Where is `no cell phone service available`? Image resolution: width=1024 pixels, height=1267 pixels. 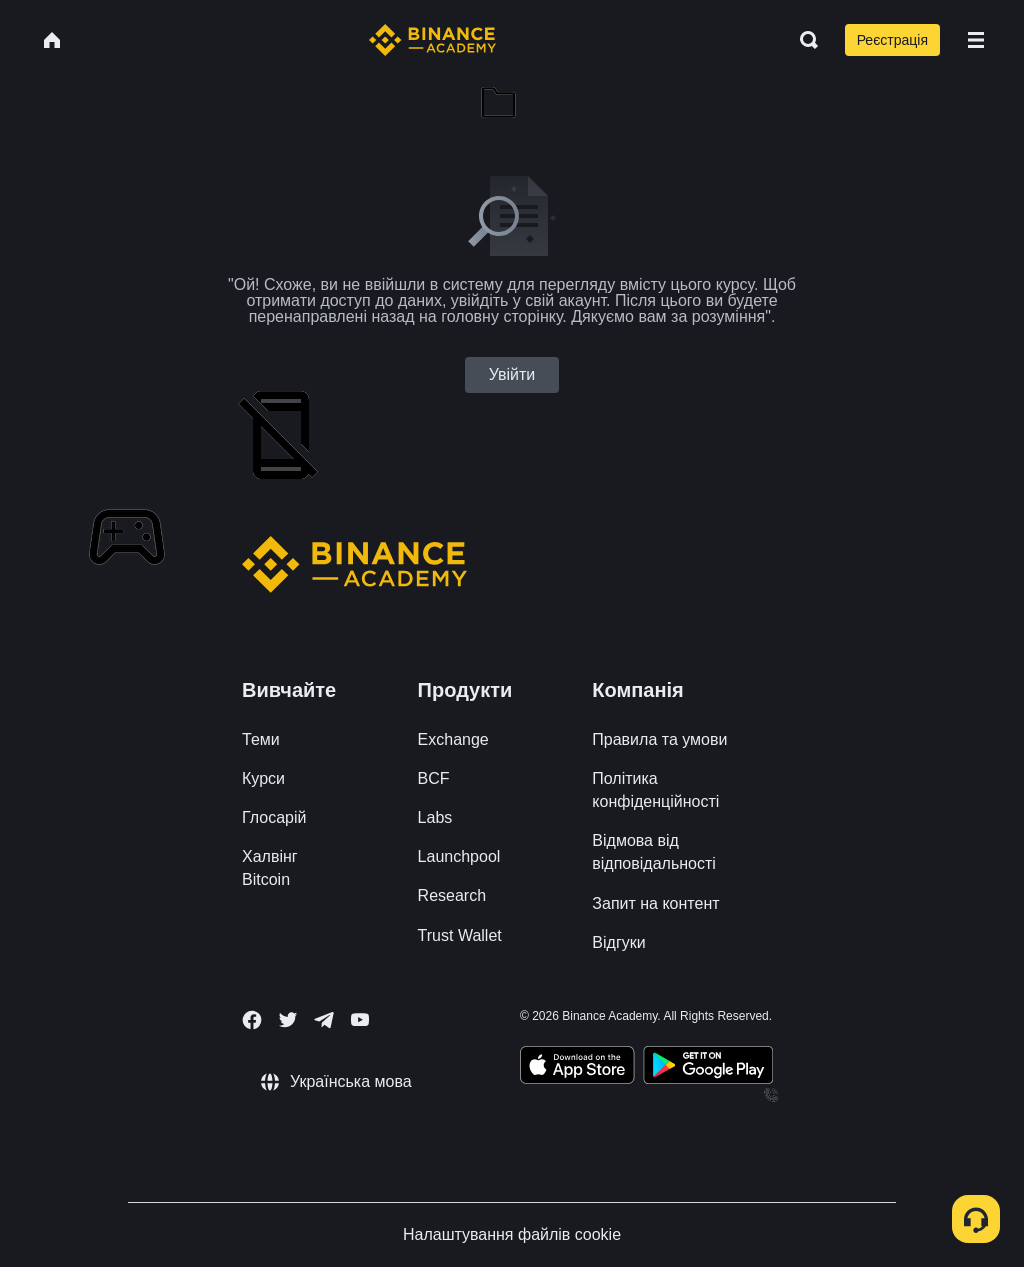
no cell phone service available is located at coordinates (281, 435).